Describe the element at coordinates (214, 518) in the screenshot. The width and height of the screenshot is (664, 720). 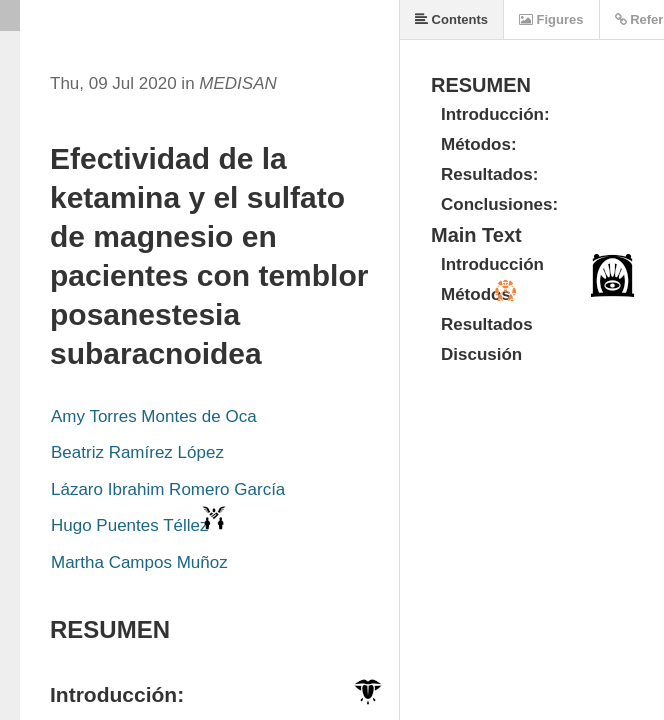
I see `the lovers tarot card in a fortune telling or divination app` at that location.